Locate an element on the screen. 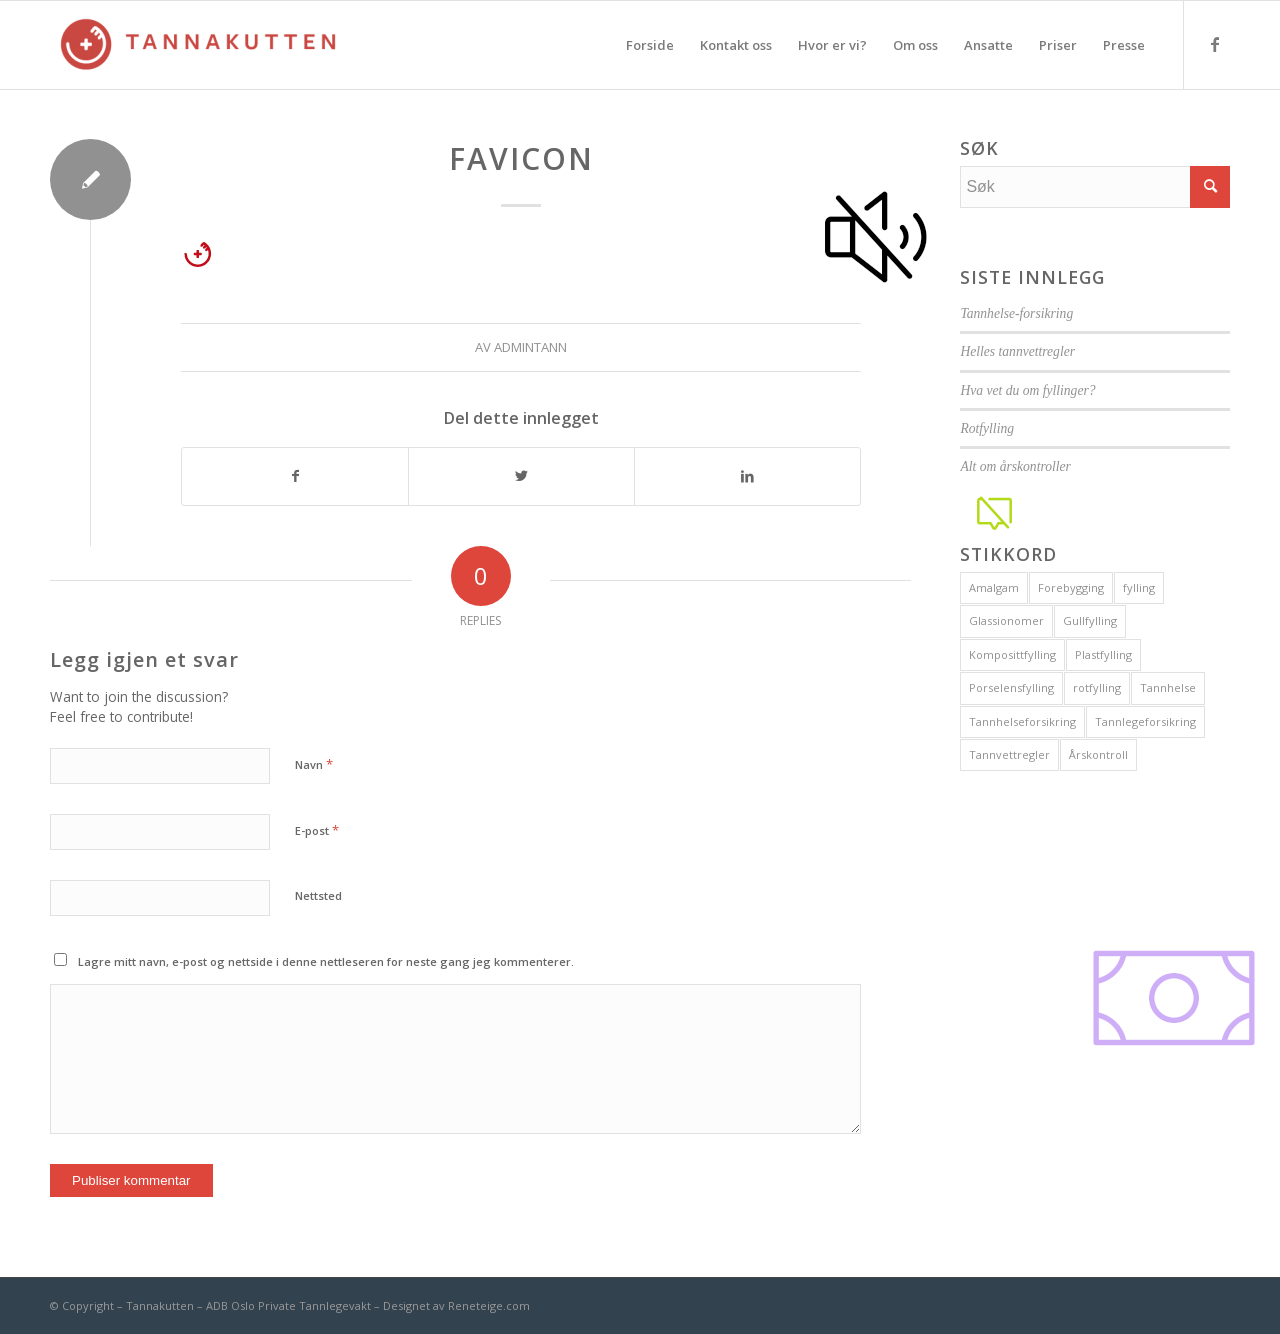  mute or disable chat notifications is located at coordinates (994, 512).